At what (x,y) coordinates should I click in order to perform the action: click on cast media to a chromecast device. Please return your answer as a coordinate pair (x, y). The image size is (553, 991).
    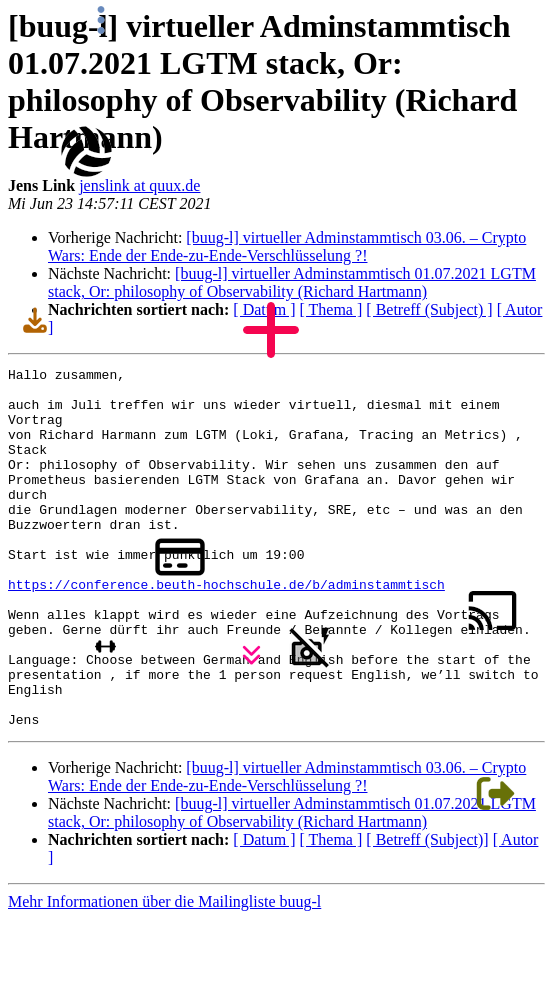
    Looking at the image, I should click on (492, 610).